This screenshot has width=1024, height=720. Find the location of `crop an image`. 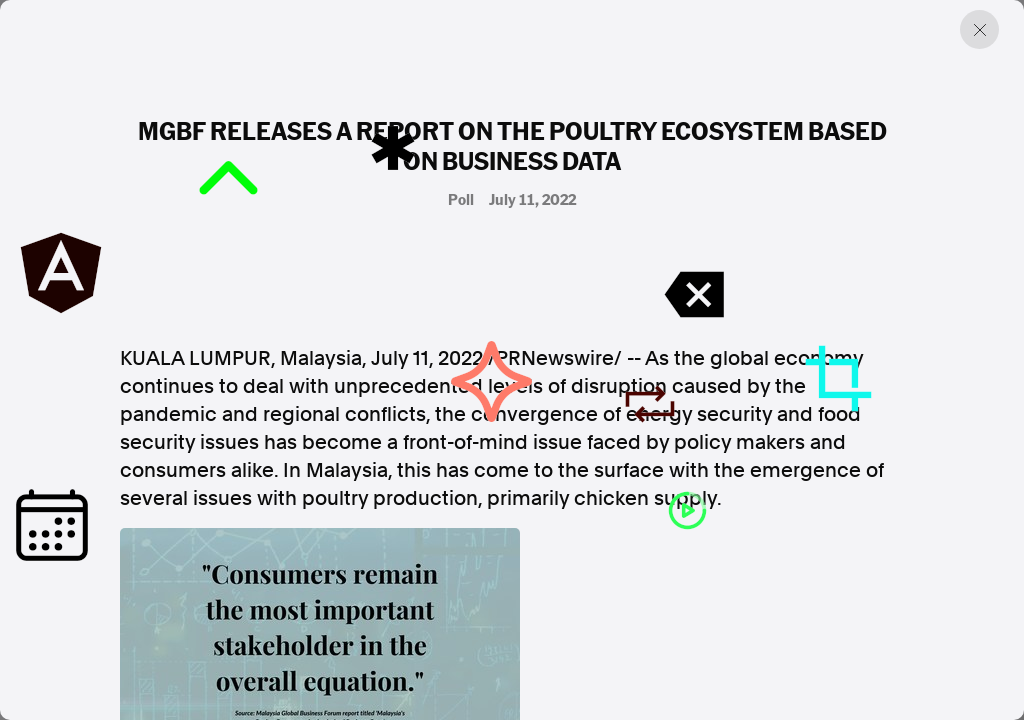

crop an image is located at coordinates (838, 378).